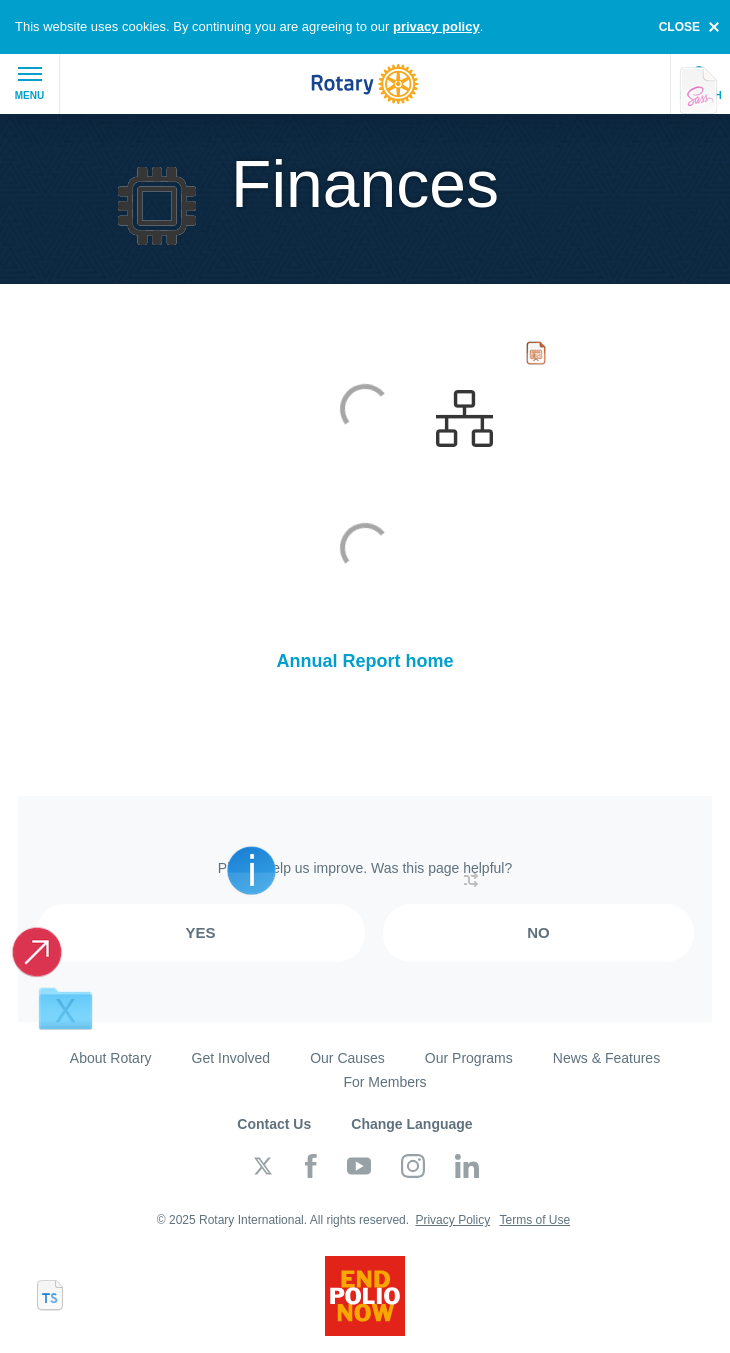  I want to click on view wired network connections, so click(464, 418).